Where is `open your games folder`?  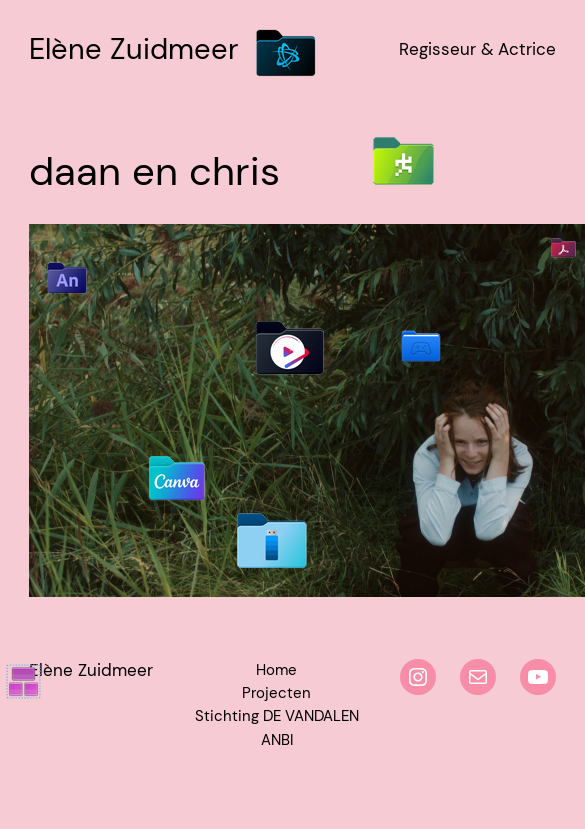 open your games folder is located at coordinates (421, 346).